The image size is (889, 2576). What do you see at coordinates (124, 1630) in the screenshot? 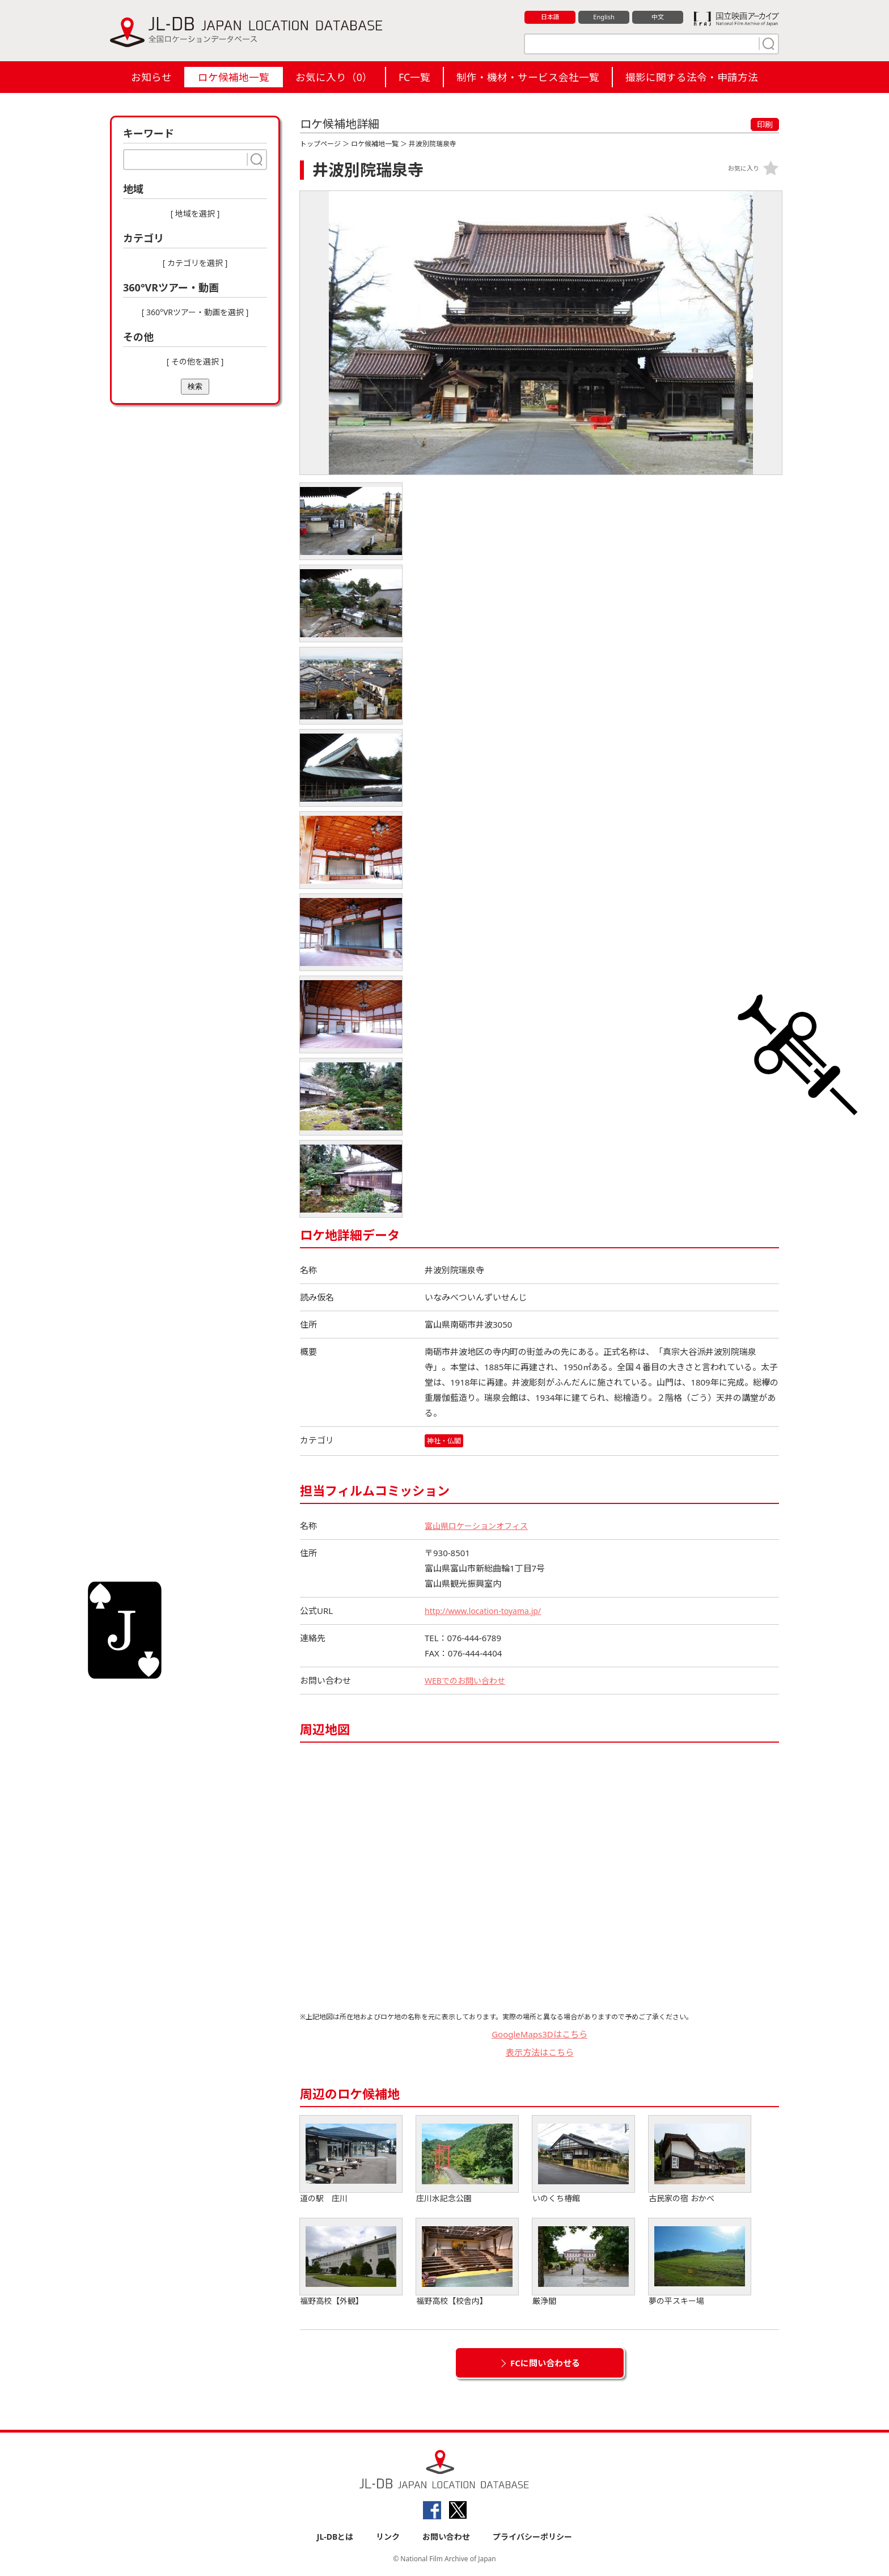
I see `jack of spades playing card` at bounding box center [124, 1630].